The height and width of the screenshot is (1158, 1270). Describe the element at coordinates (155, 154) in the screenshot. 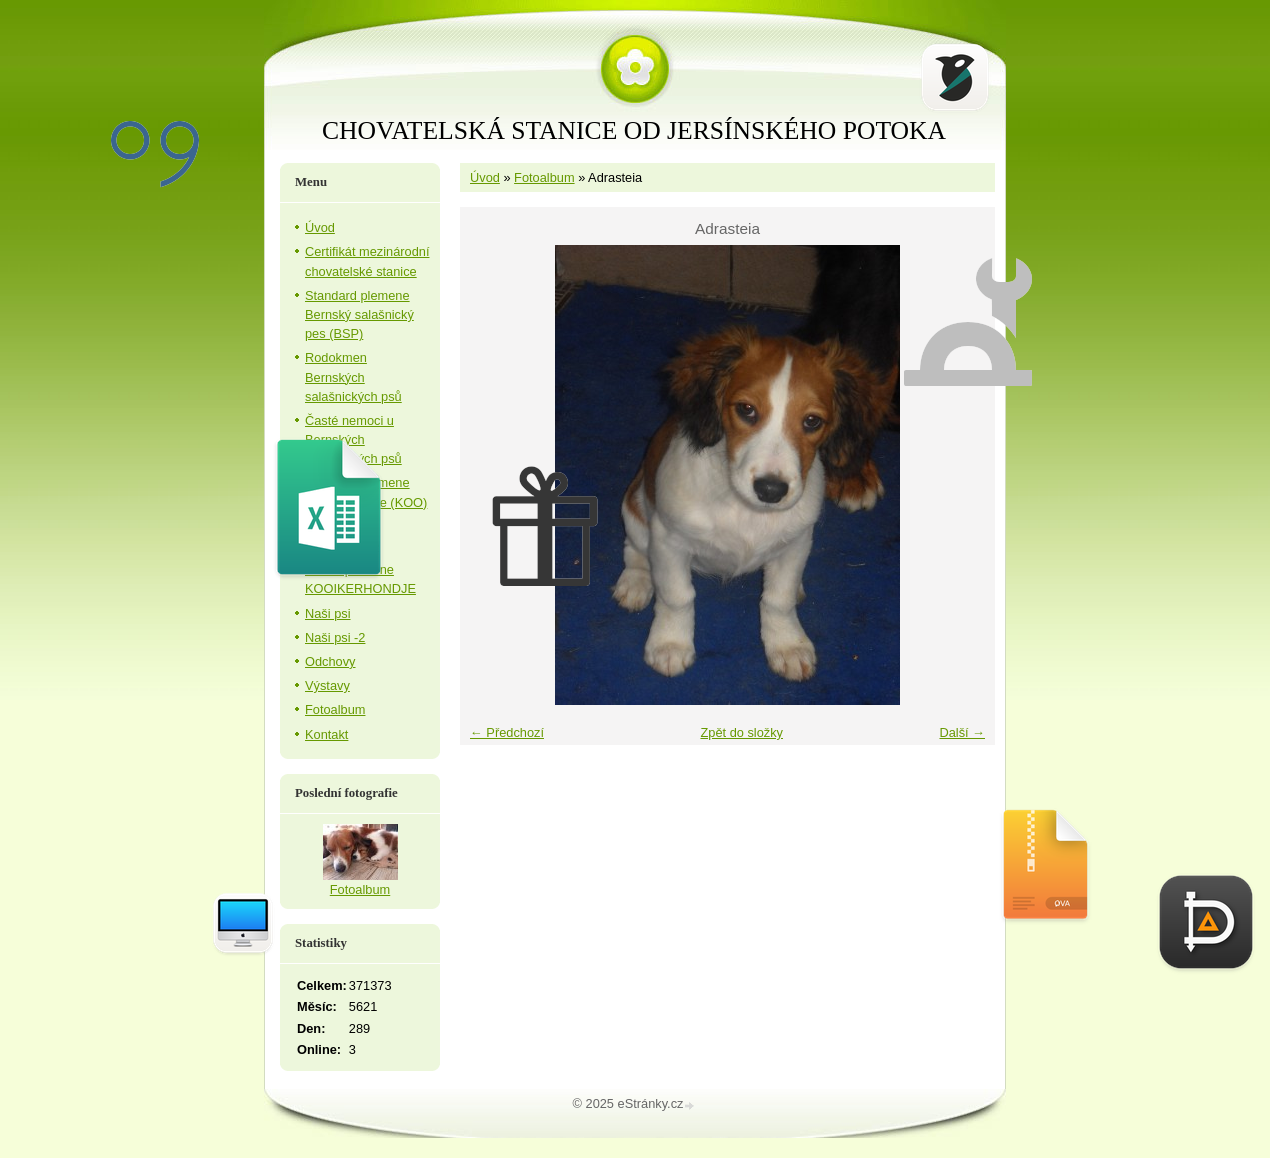

I see `indicates punctuation input mode is active in fcitx` at that location.